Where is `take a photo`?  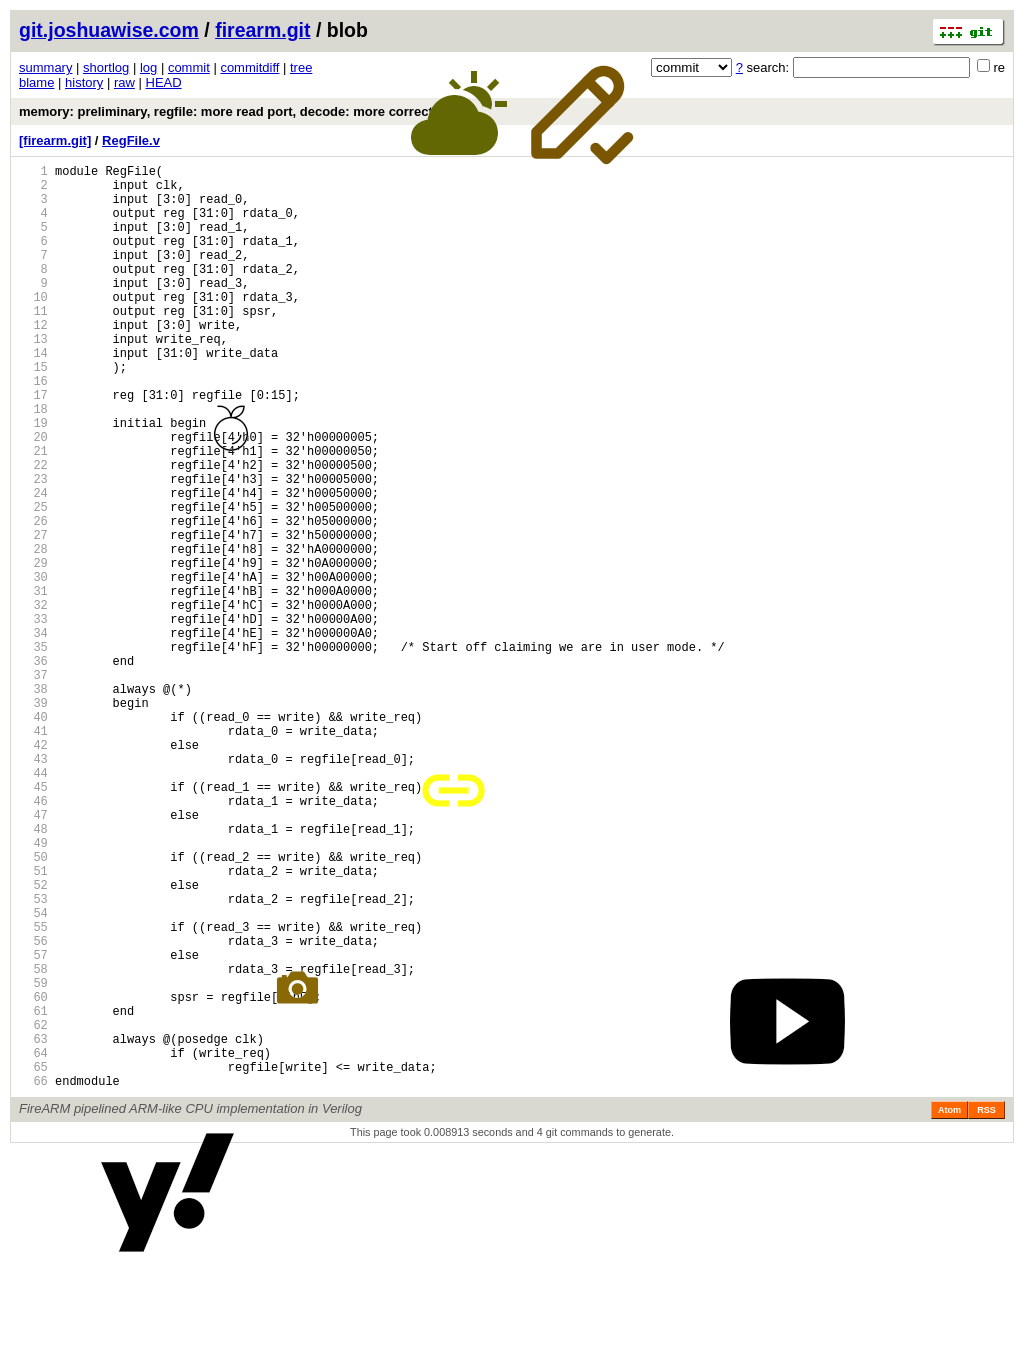
take a photo is located at coordinates (297, 987).